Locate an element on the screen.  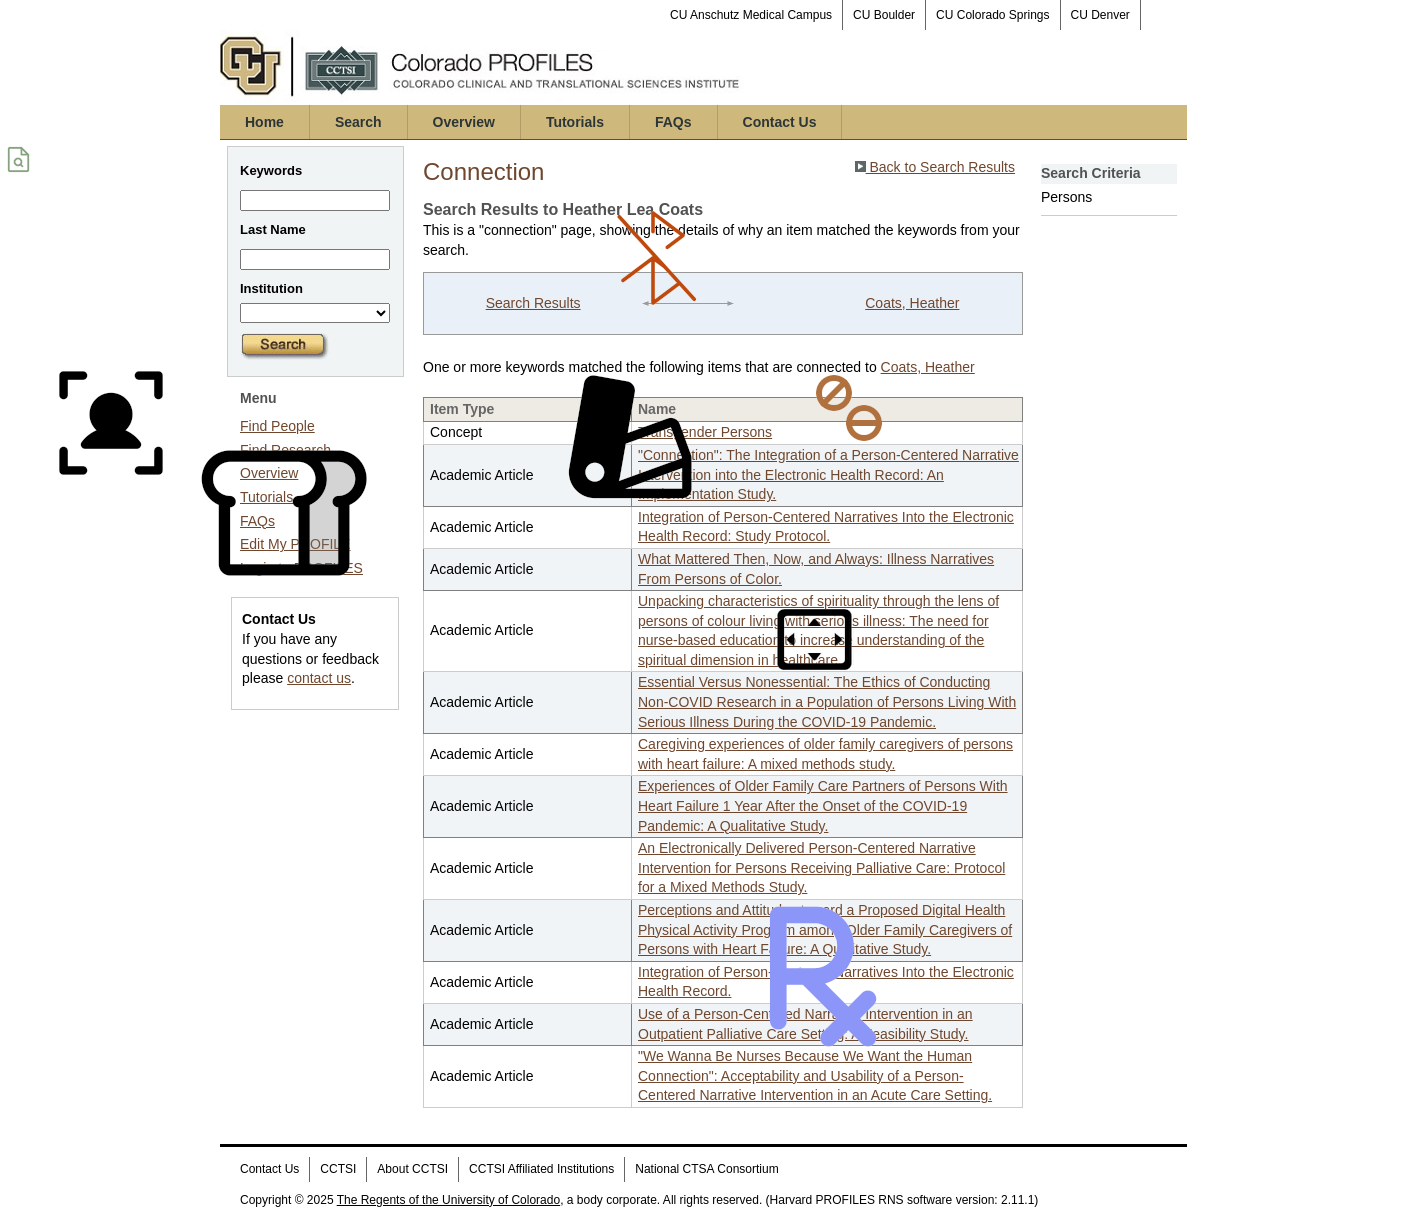
adjust display overscan settings is located at coordinates (814, 639).